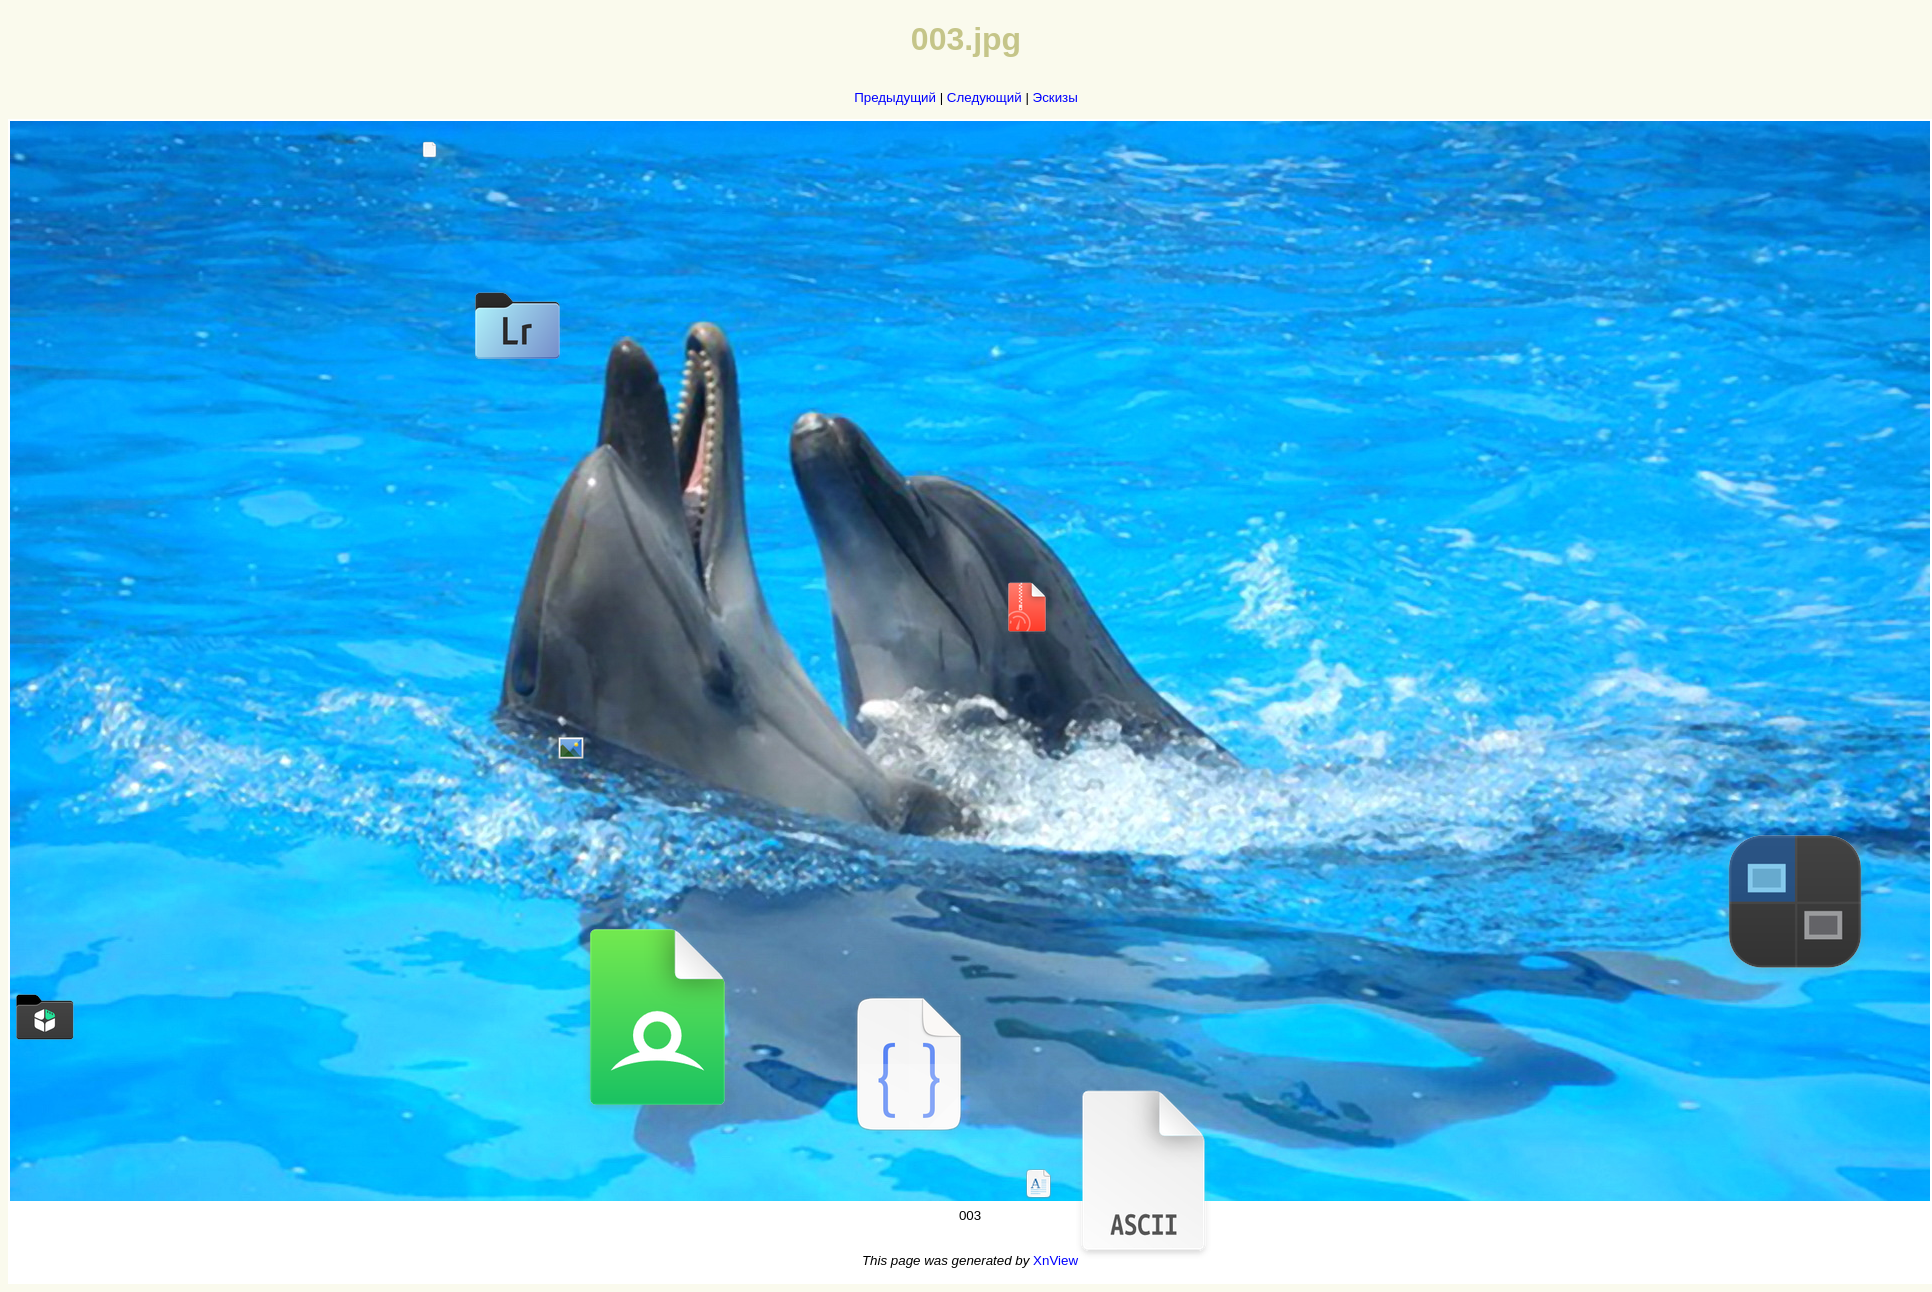 This screenshot has width=1932, height=1292. What do you see at coordinates (1143, 1173) in the screenshot?
I see `a plain text or ascii file type indicator` at bounding box center [1143, 1173].